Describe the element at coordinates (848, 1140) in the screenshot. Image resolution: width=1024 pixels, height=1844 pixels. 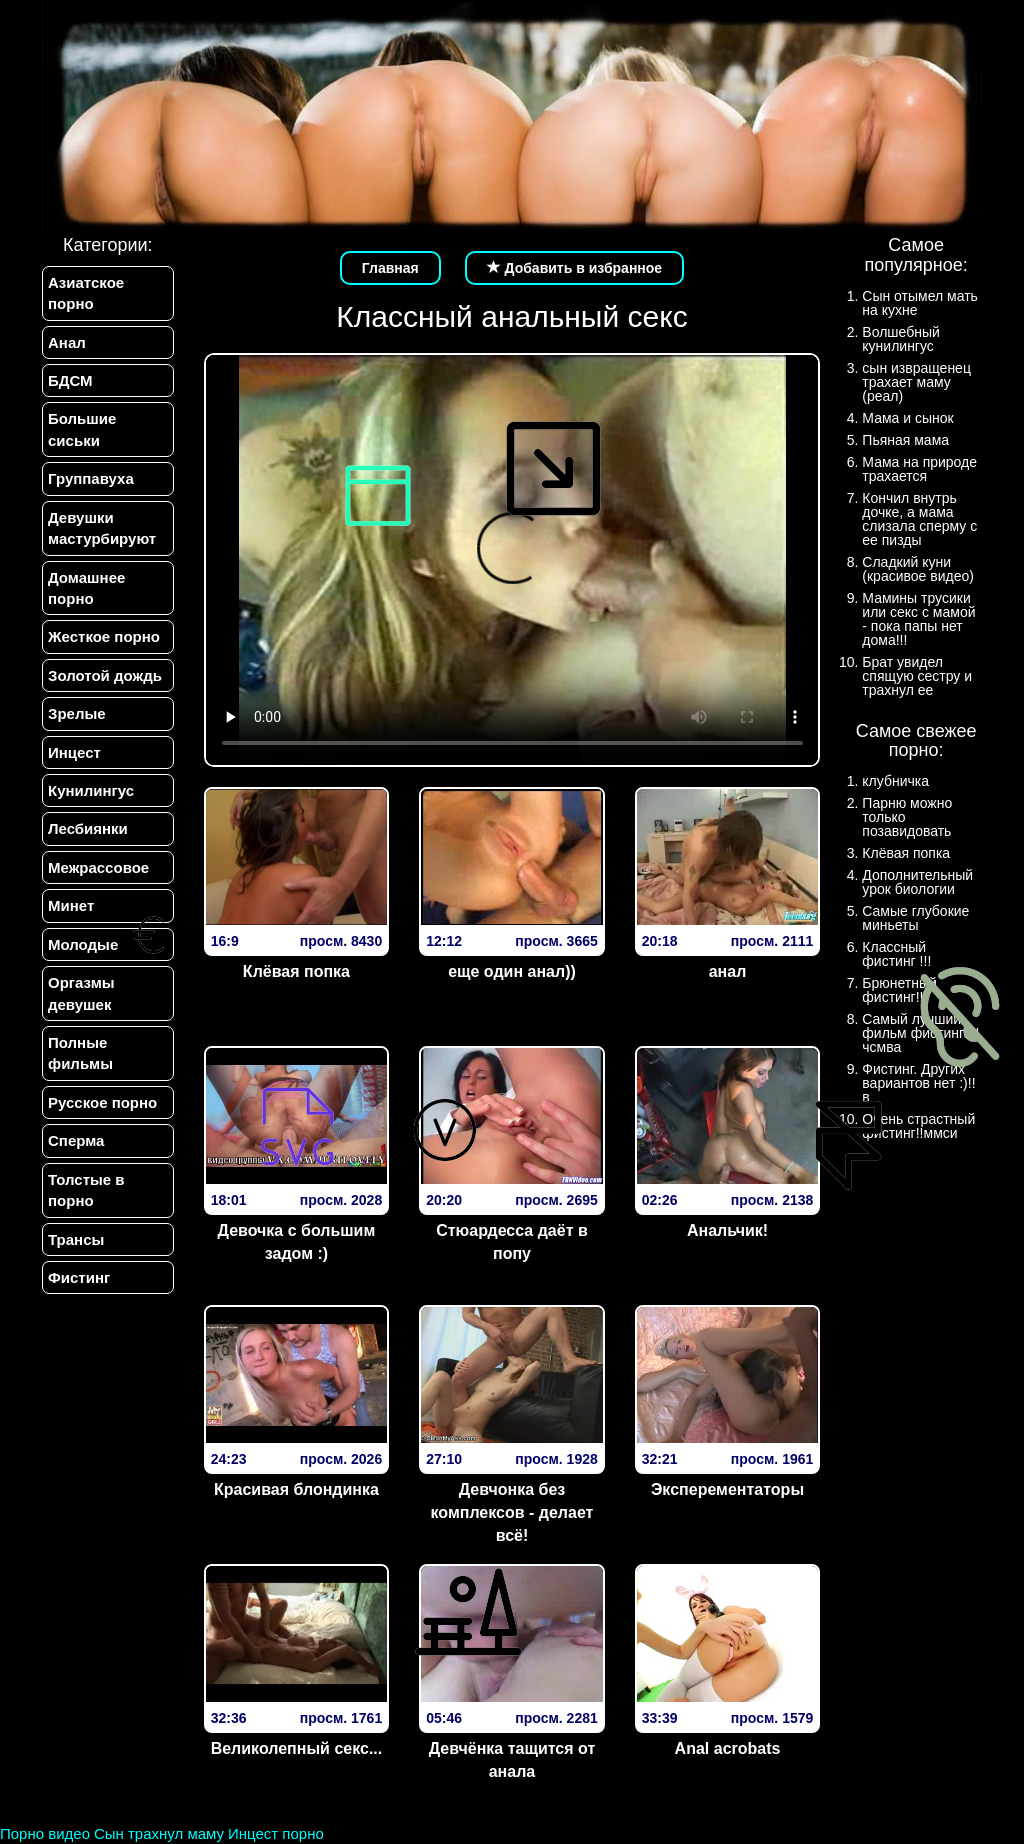
I see `open framer app` at that location.